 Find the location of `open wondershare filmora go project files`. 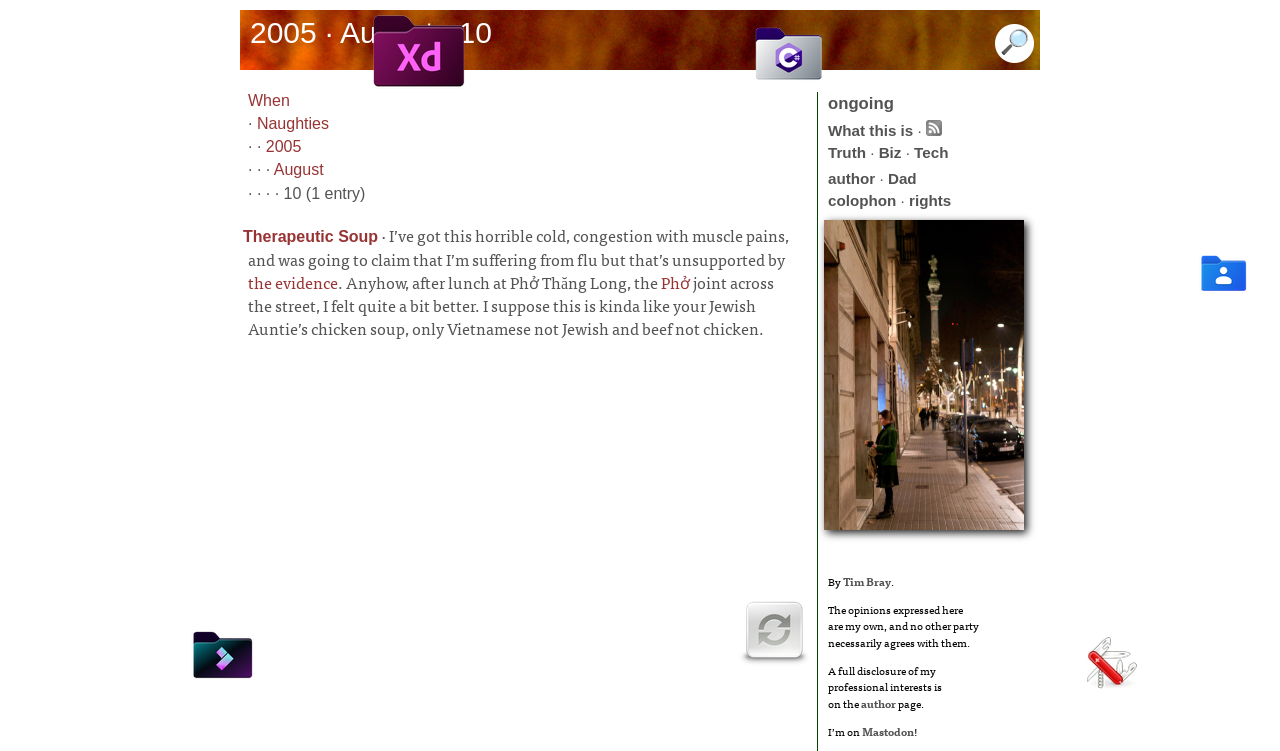

open wondershare filmora go project files is located at coordinates (222, 656).